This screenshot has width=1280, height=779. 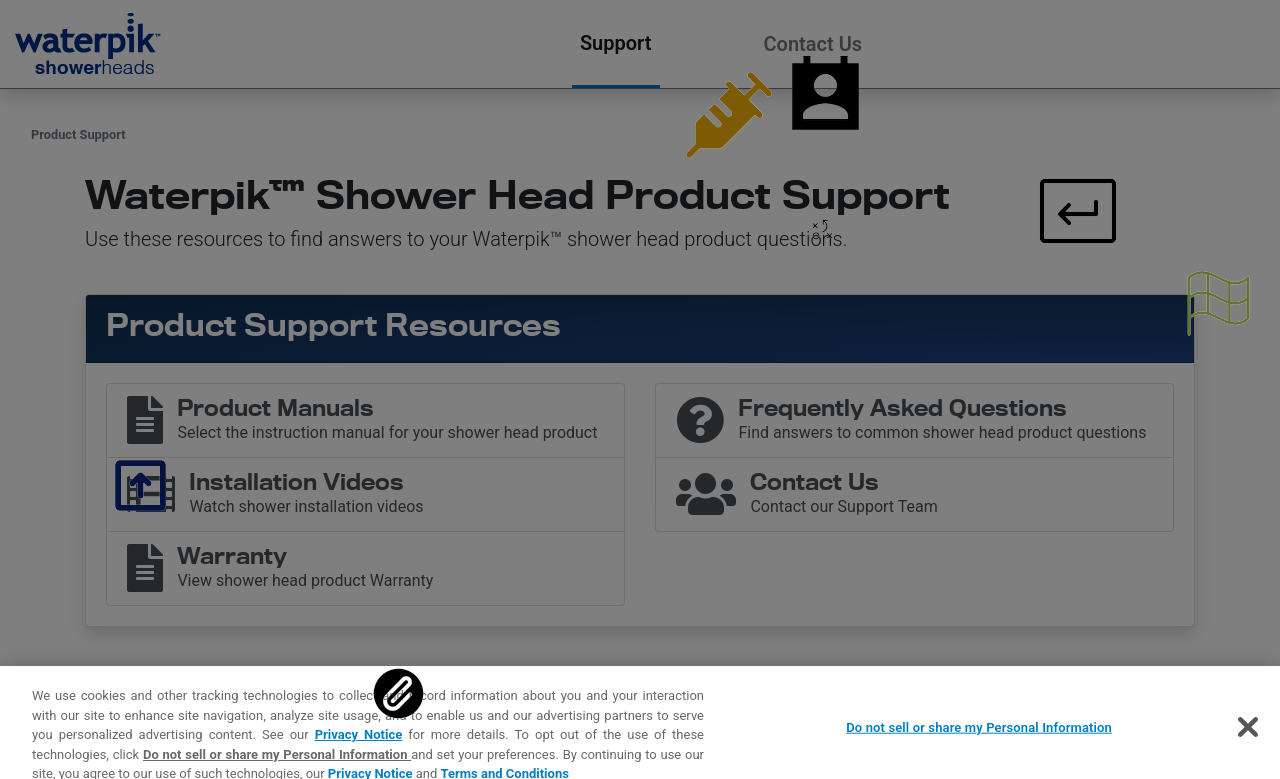 I want to click on access vaccination or medical records, so click(x=729, y=115).